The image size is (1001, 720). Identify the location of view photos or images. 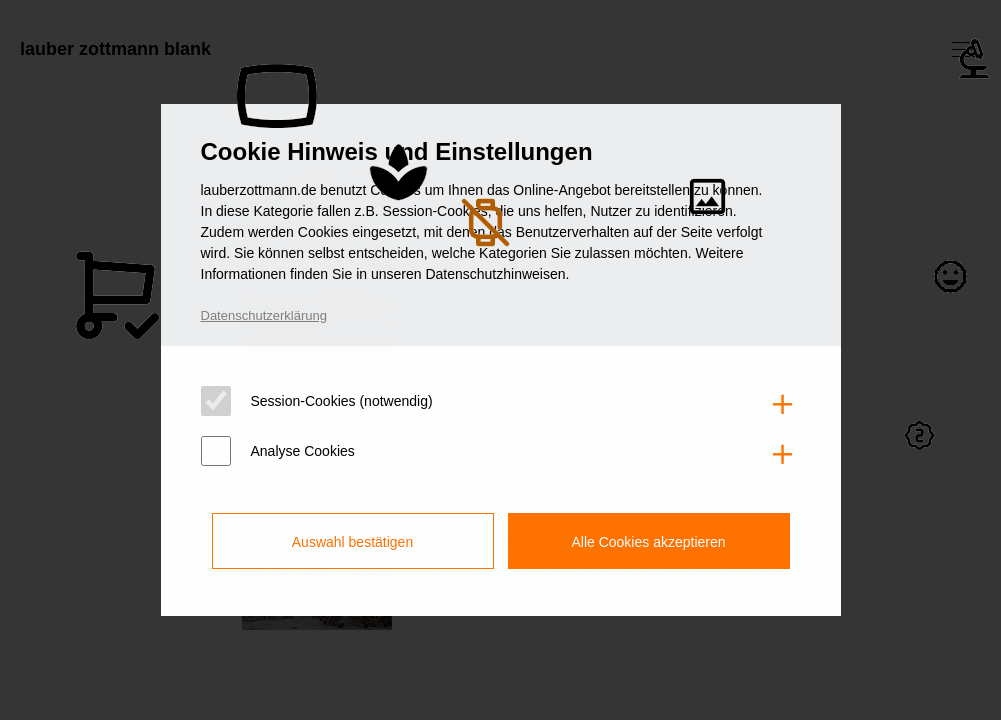
(707, 196).